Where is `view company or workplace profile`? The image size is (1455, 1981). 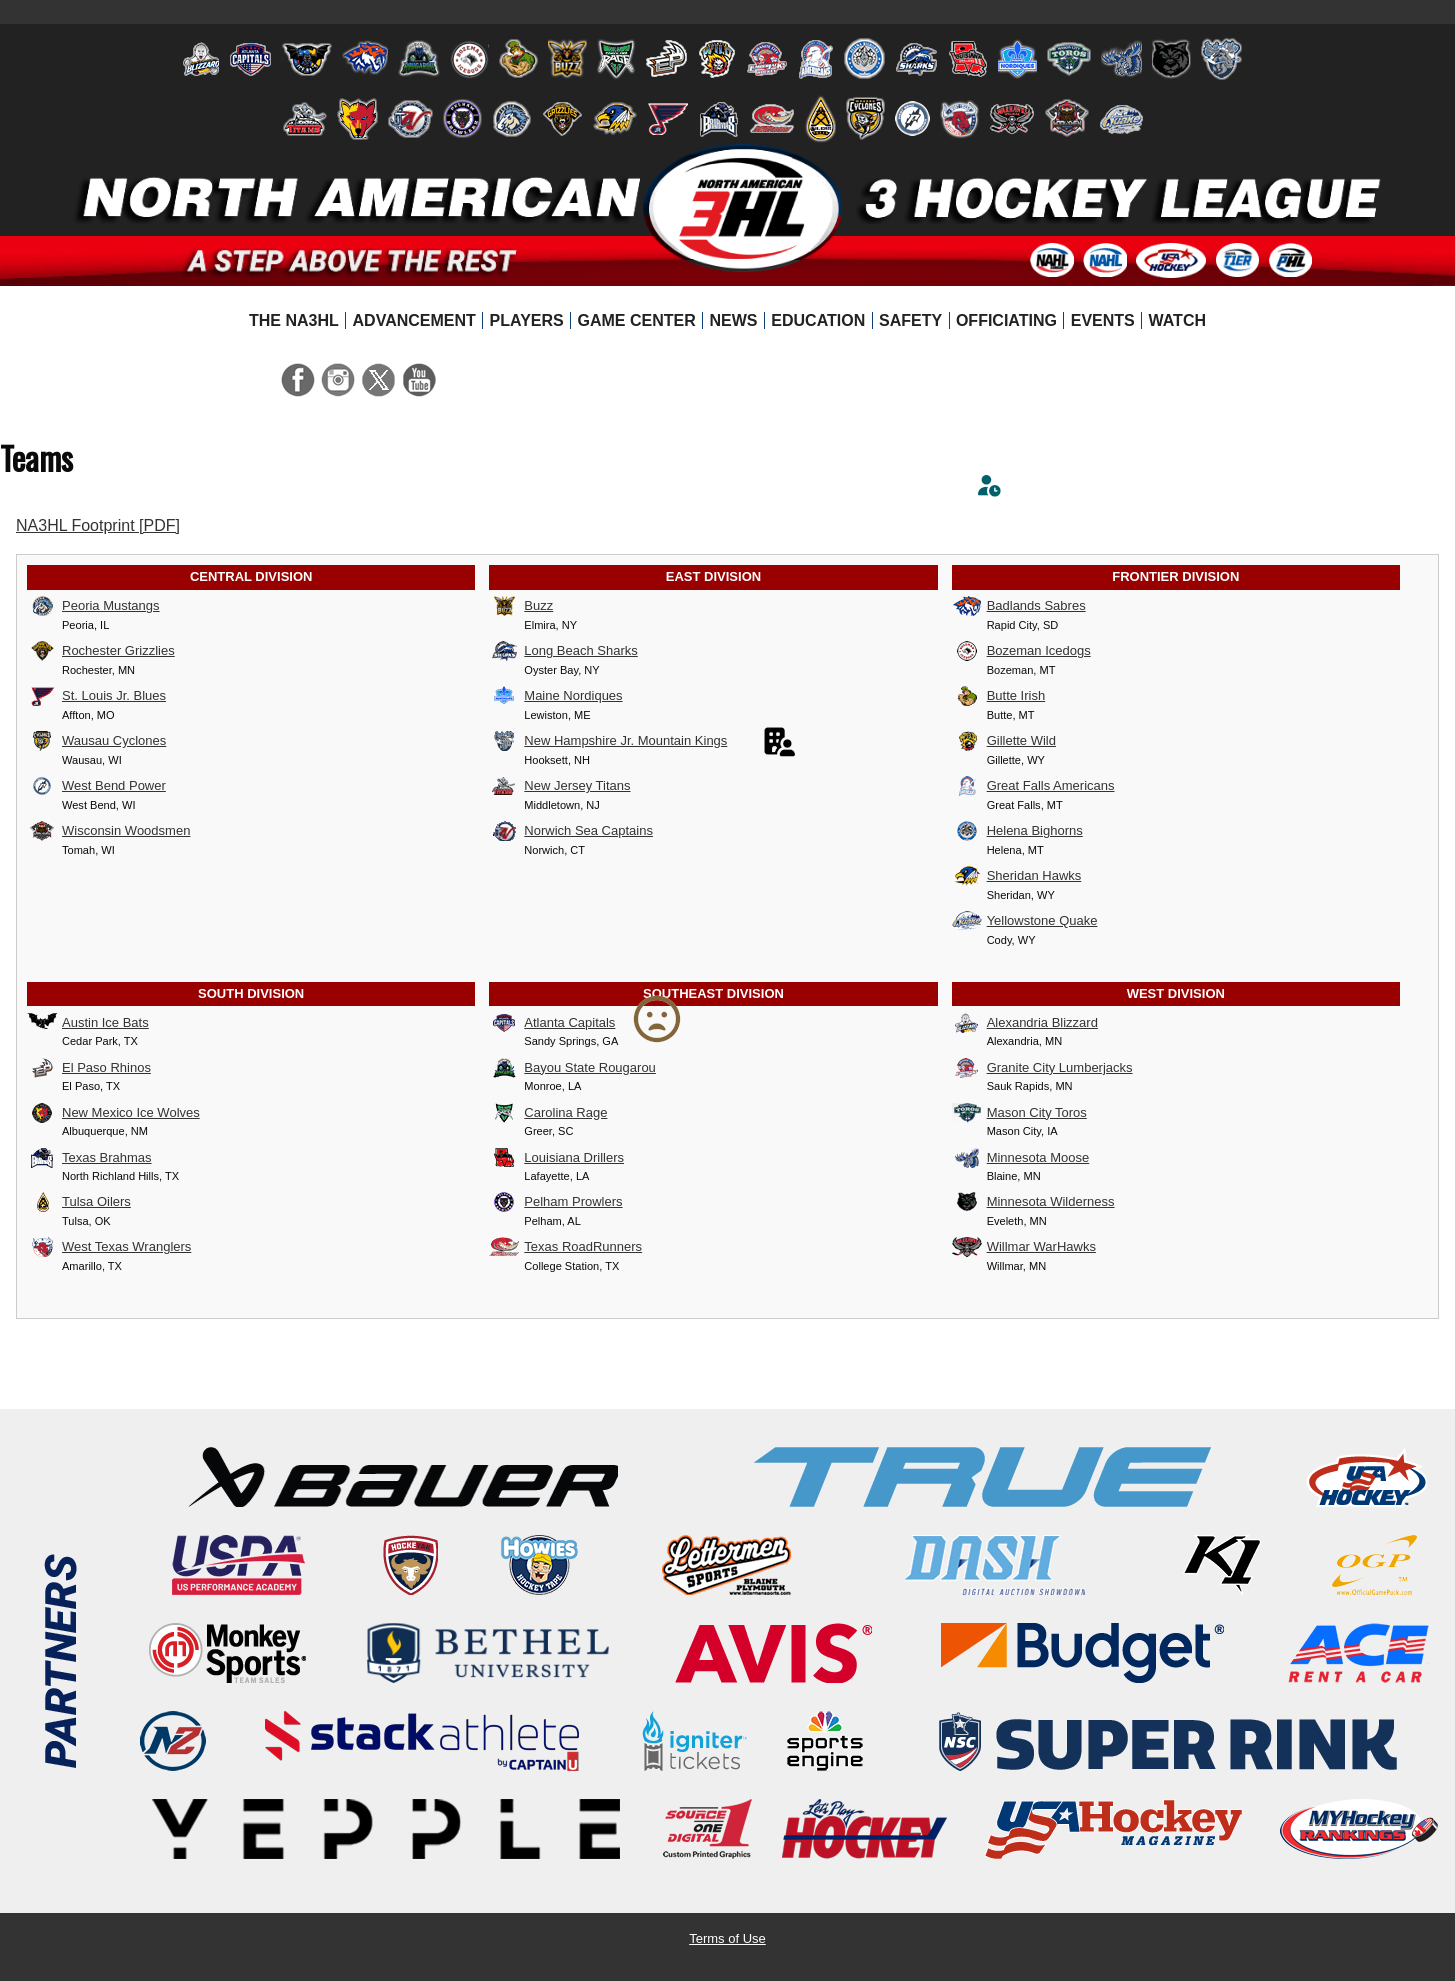 view company or workplace profile is located at coordinates (778, 741).